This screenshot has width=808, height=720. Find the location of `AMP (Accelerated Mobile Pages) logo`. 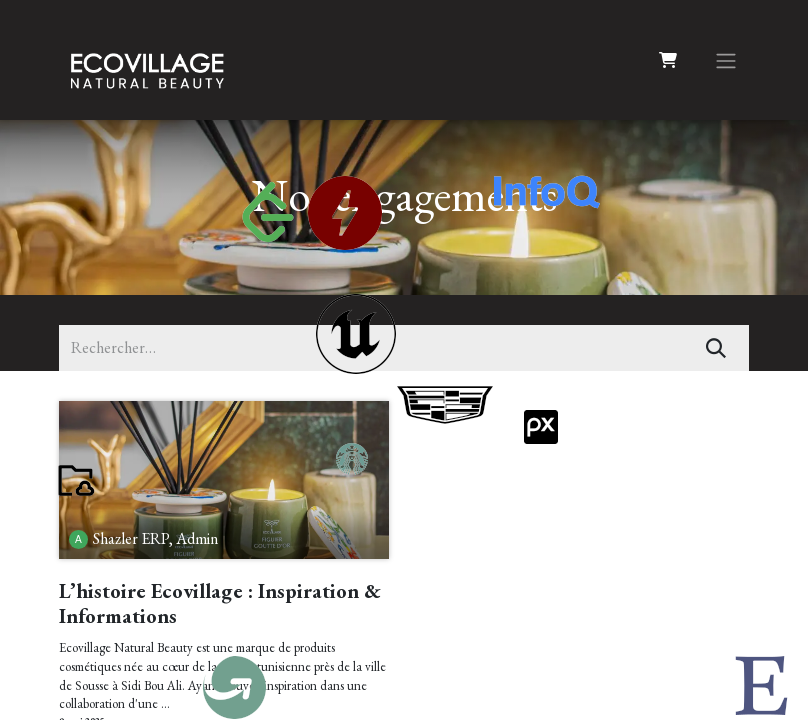

AMP (Accelerated Mobile Pages) logo is located at coordinates (345, 213).